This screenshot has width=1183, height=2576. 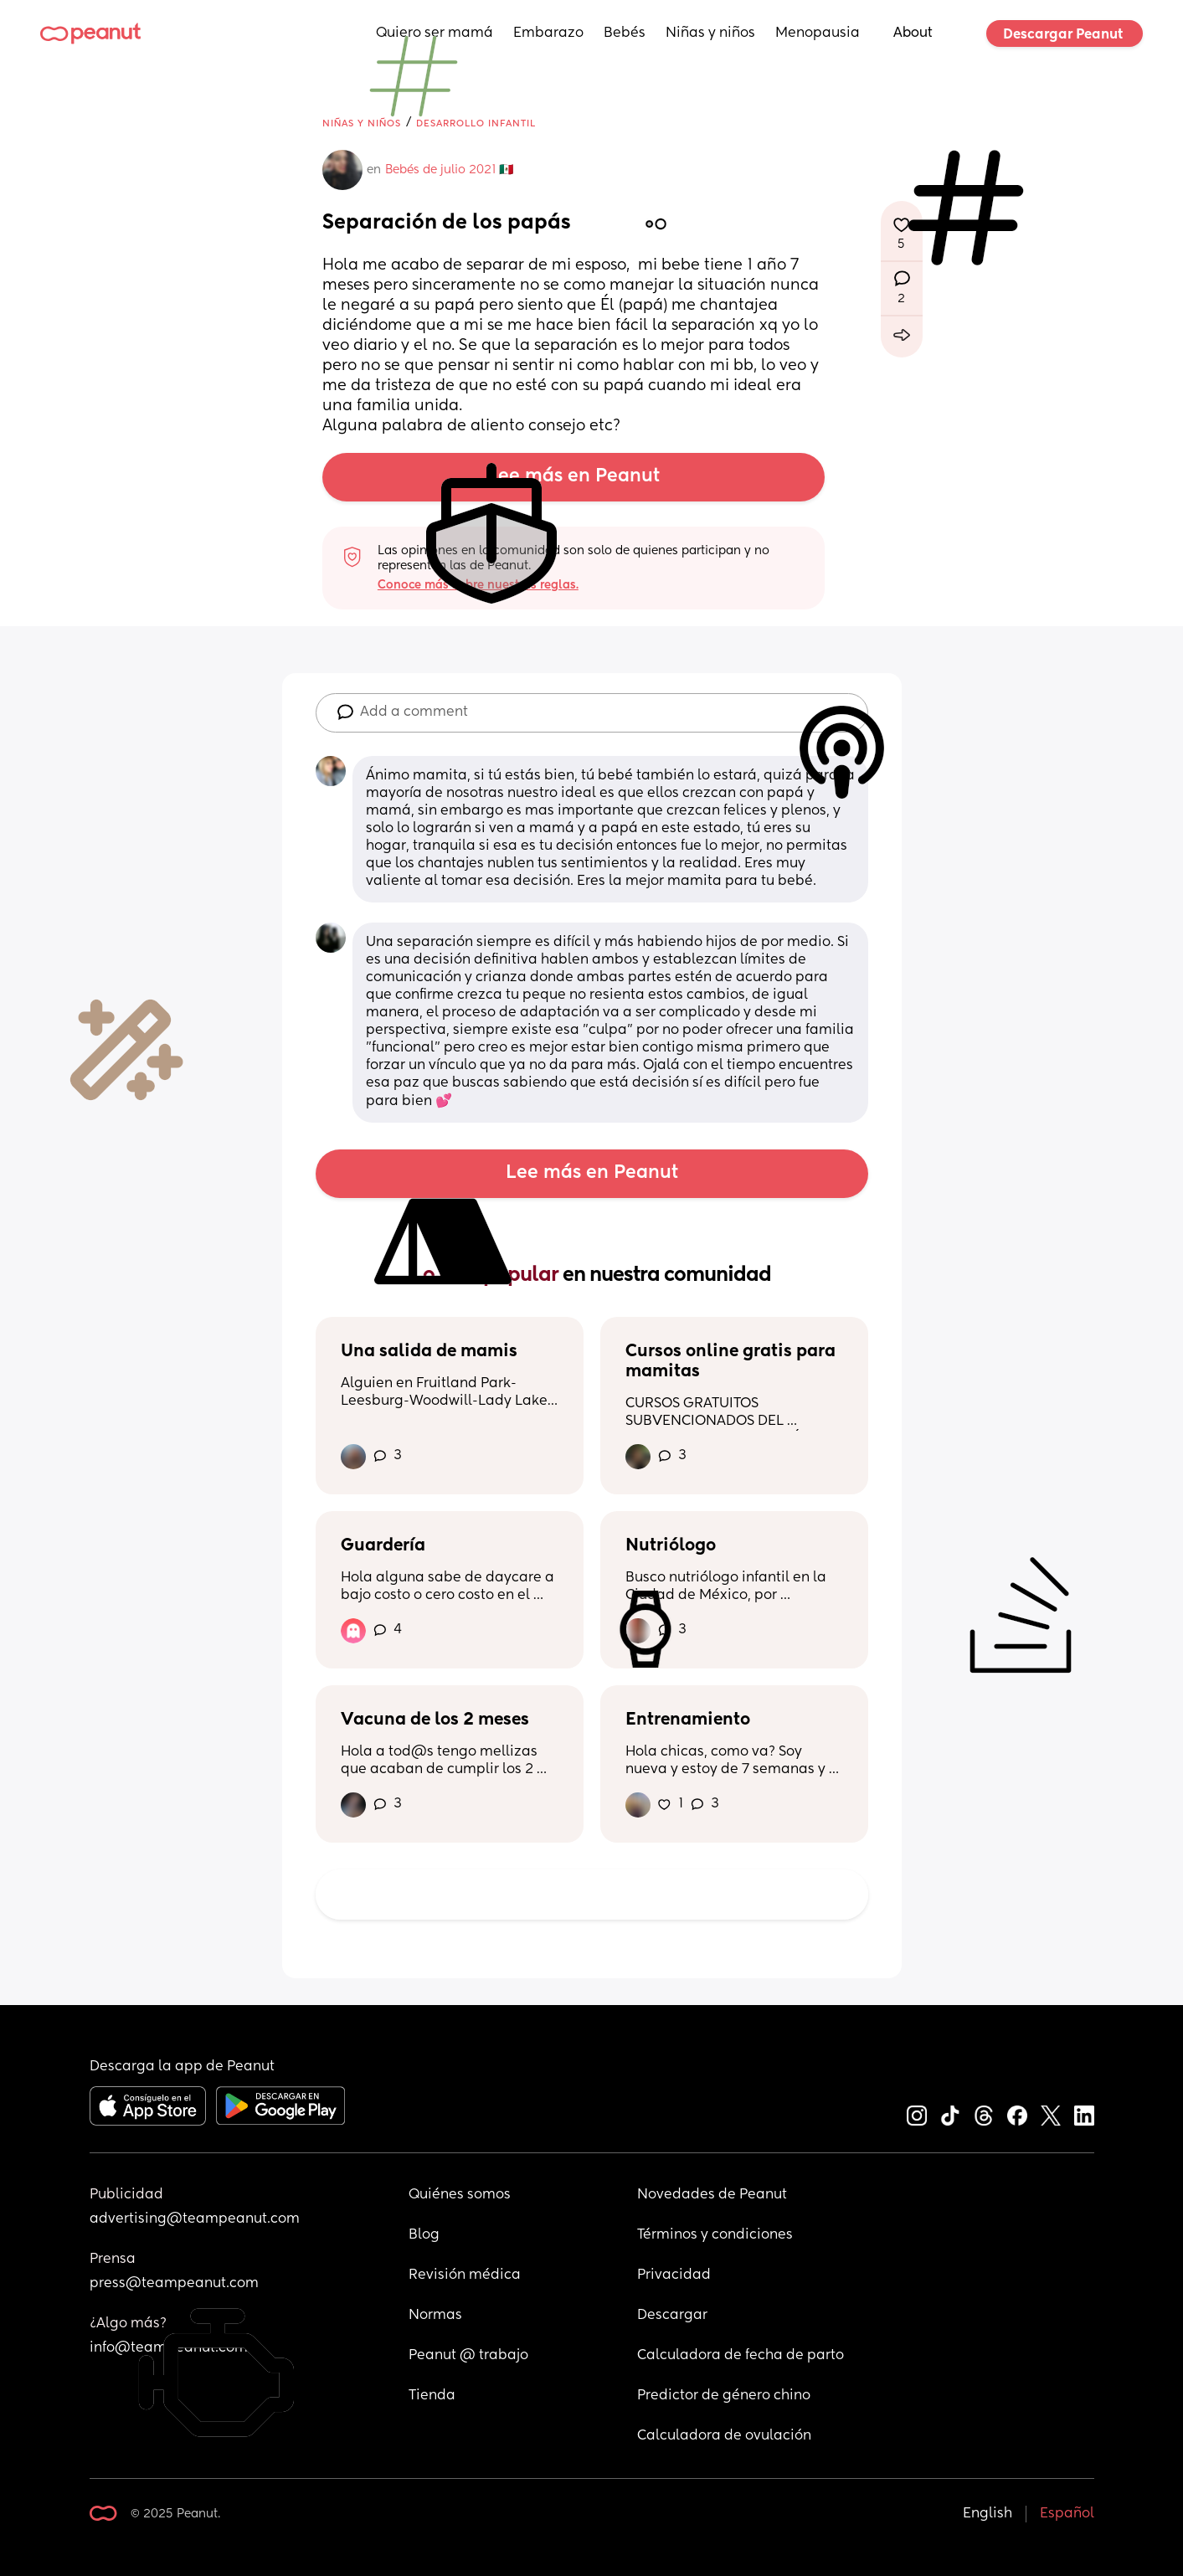 I want to click on access smartwatch settings or companion app, so click(x=646, y=1629).